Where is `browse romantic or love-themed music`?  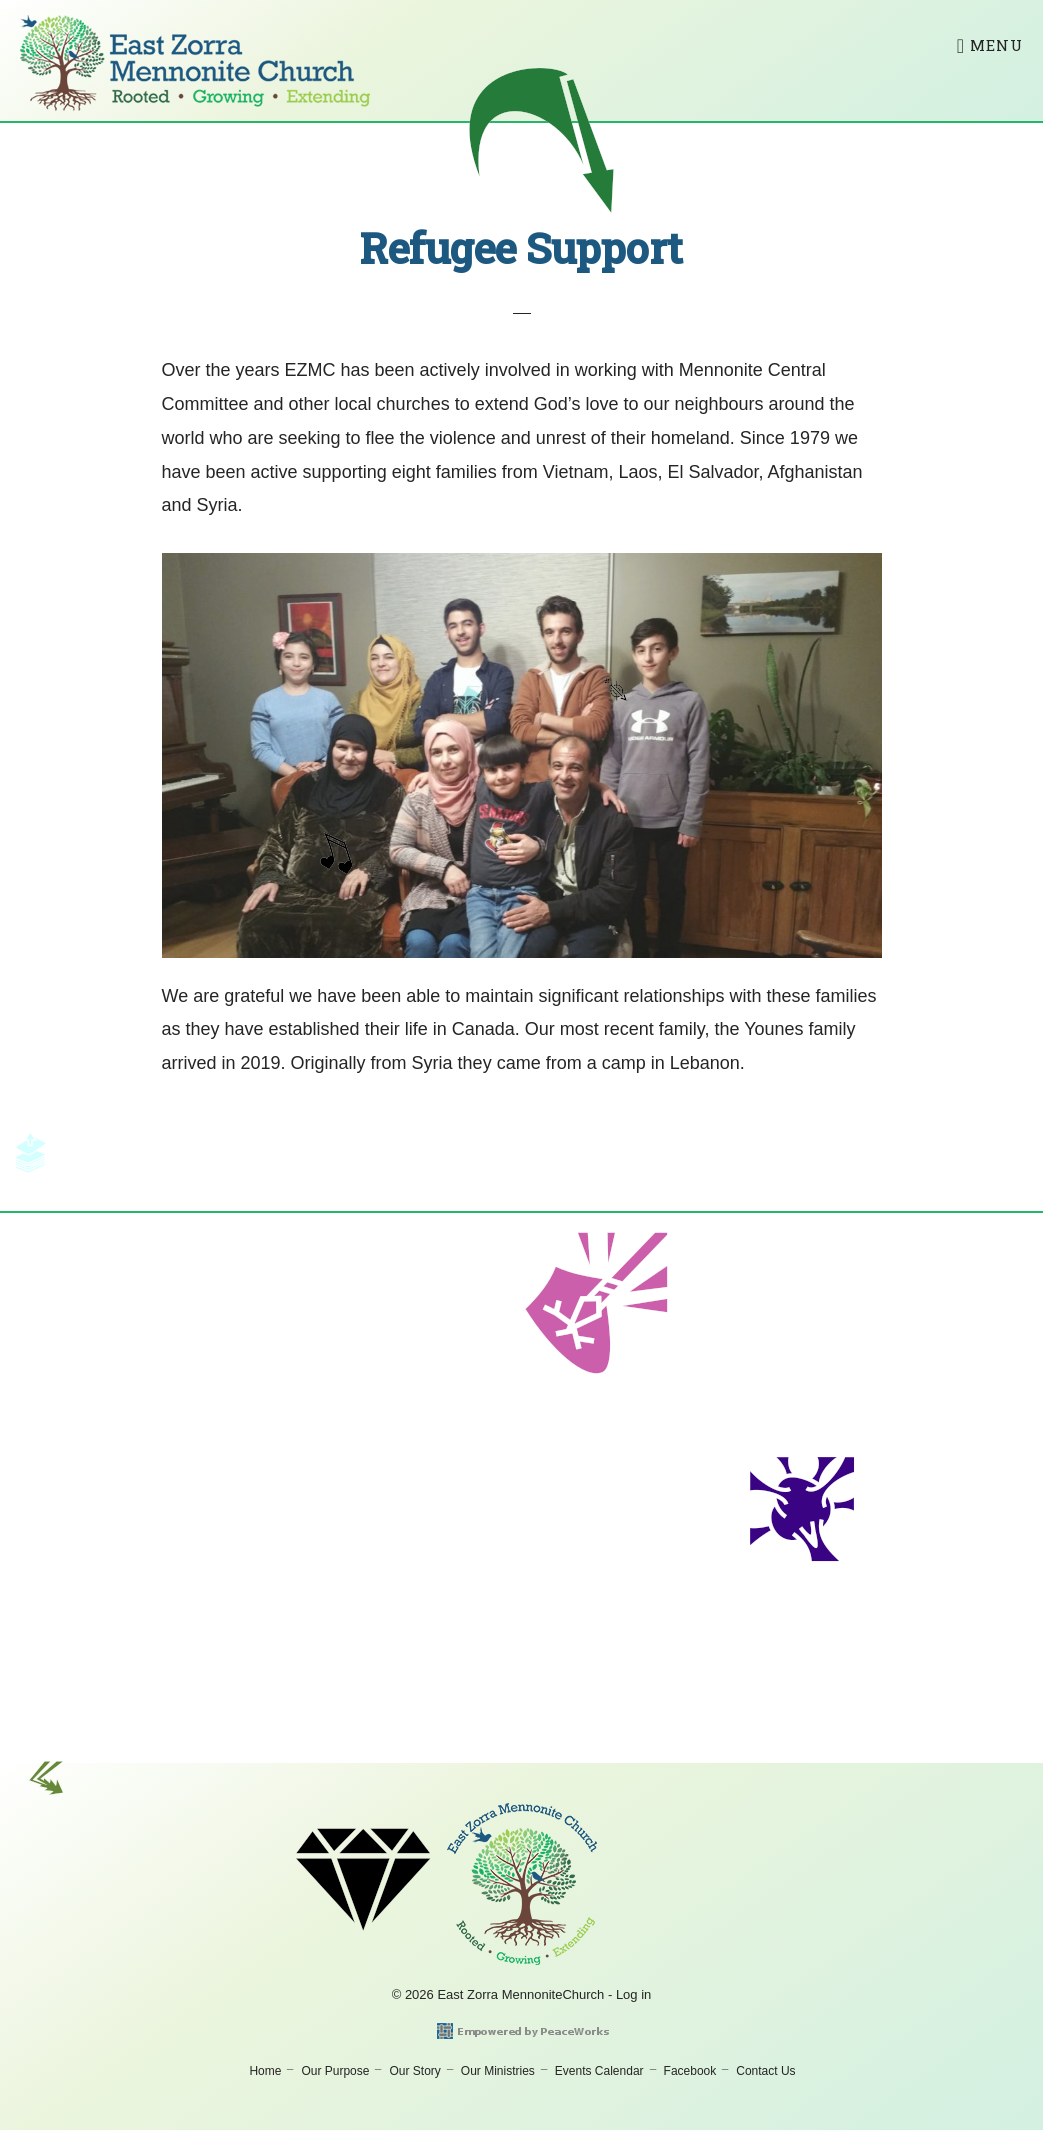 browse romantic or love-themed music is located at coordinates (336, 853).